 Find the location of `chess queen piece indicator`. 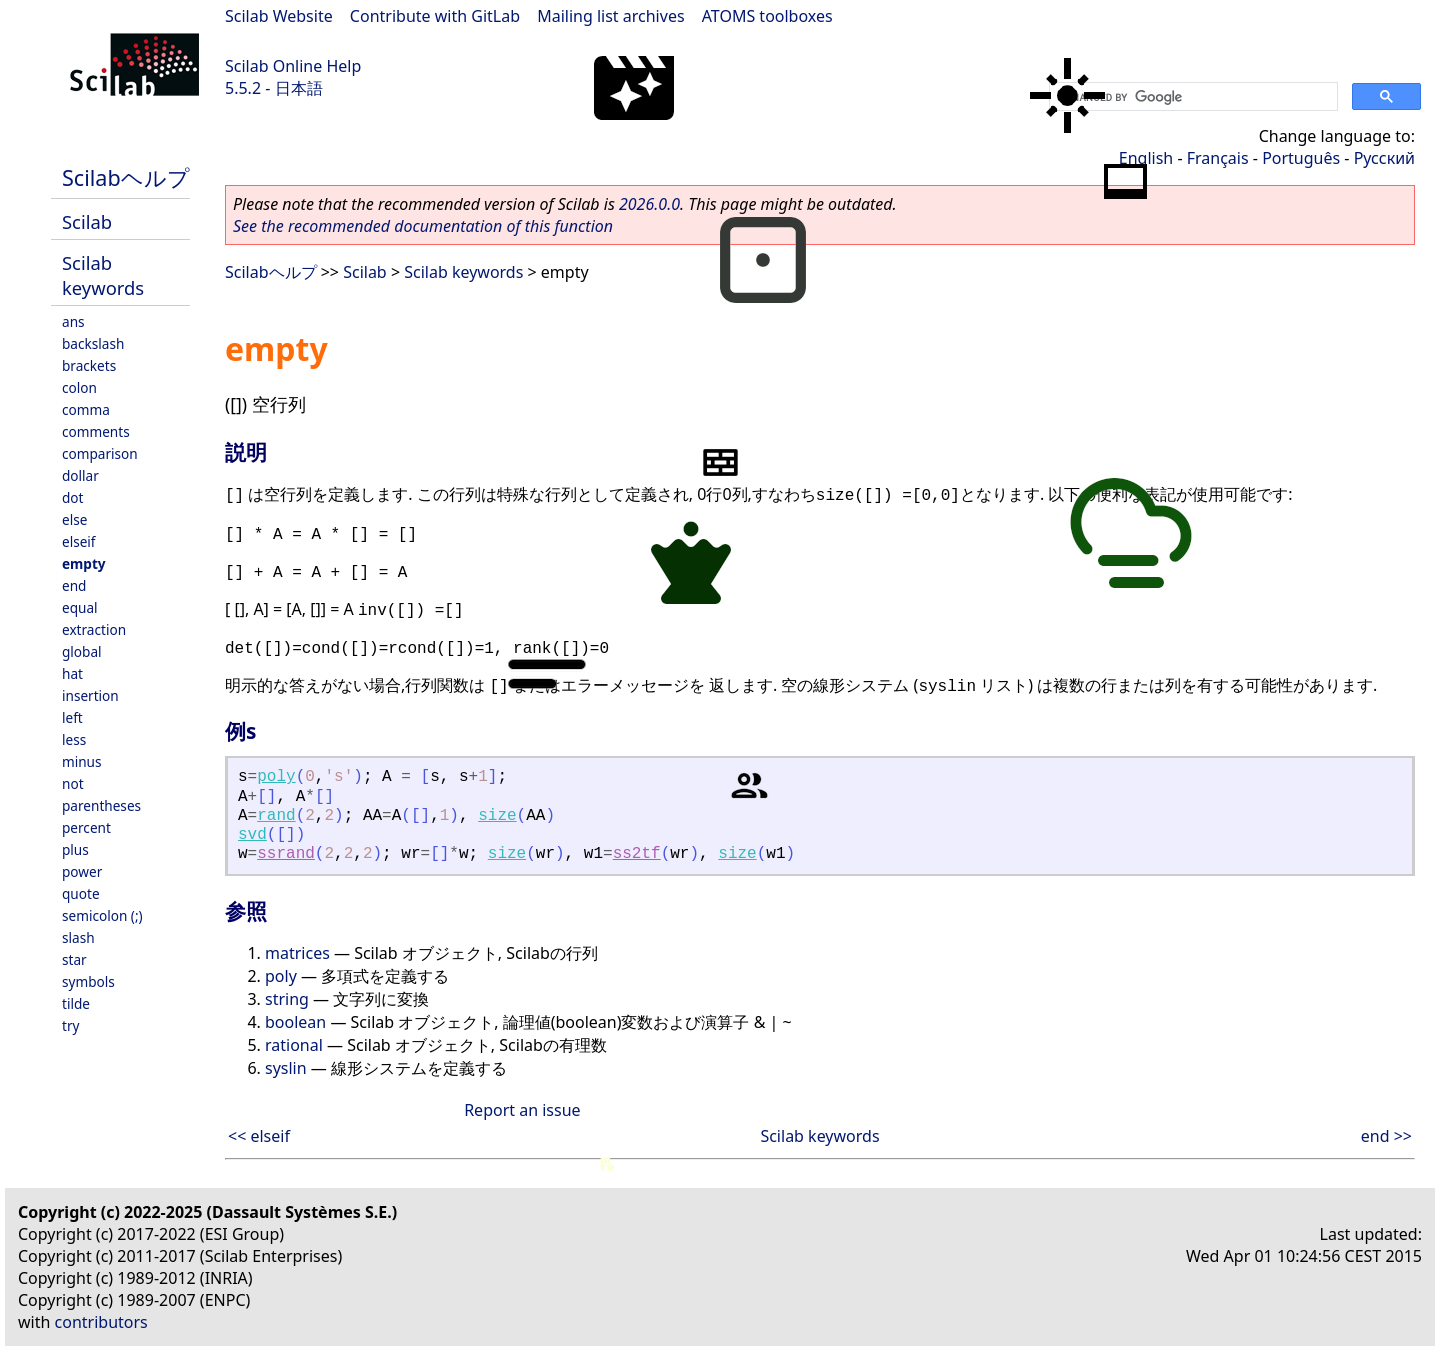

chess queen piece indicator is located at coordinates (691, 564).